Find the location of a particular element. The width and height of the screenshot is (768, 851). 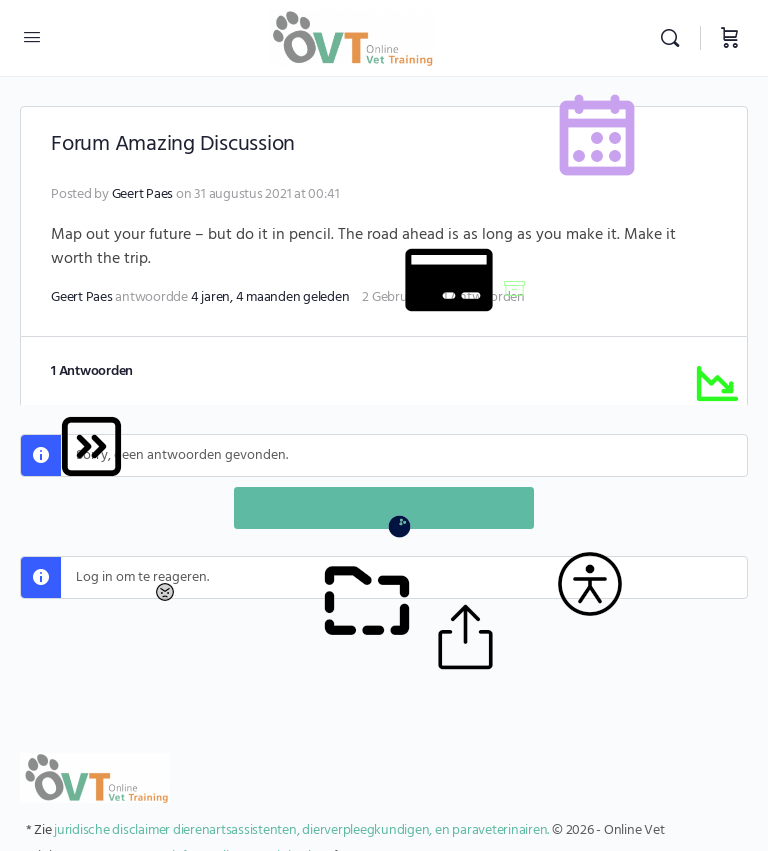

archive an item or conversation is located at coordinates (514, 288).